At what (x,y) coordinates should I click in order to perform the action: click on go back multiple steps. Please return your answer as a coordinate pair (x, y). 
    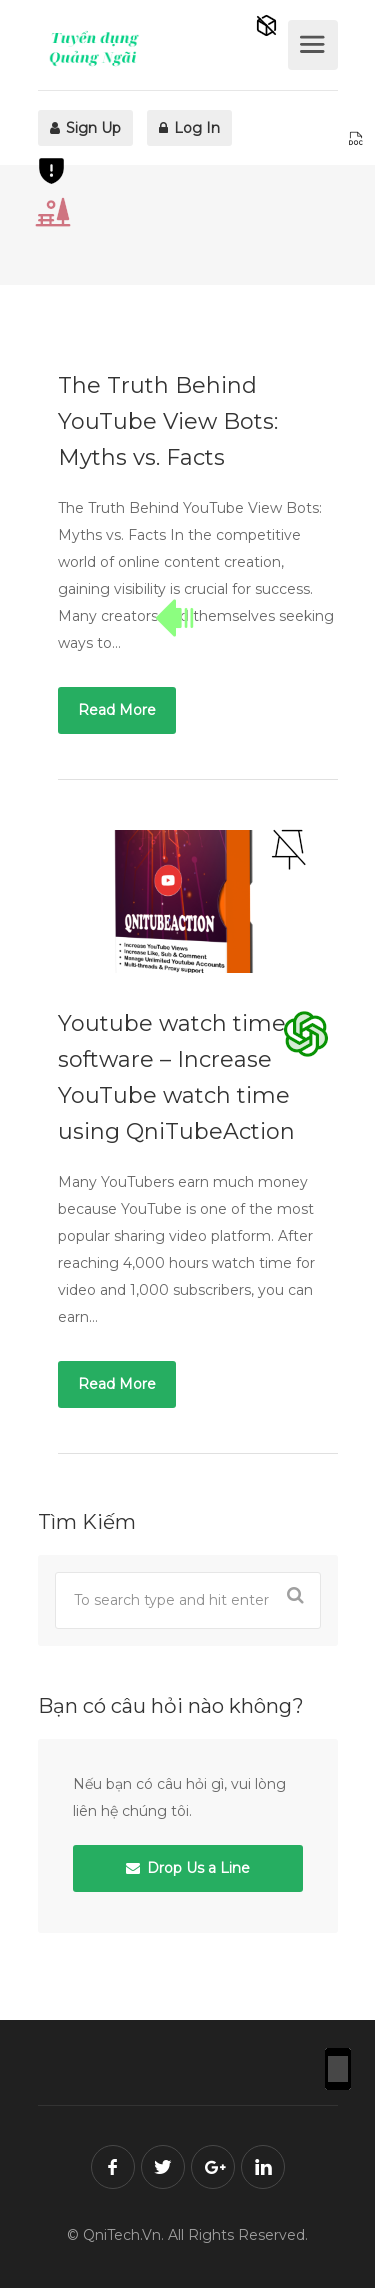
    Looking at the image, I should click on (176, 618).